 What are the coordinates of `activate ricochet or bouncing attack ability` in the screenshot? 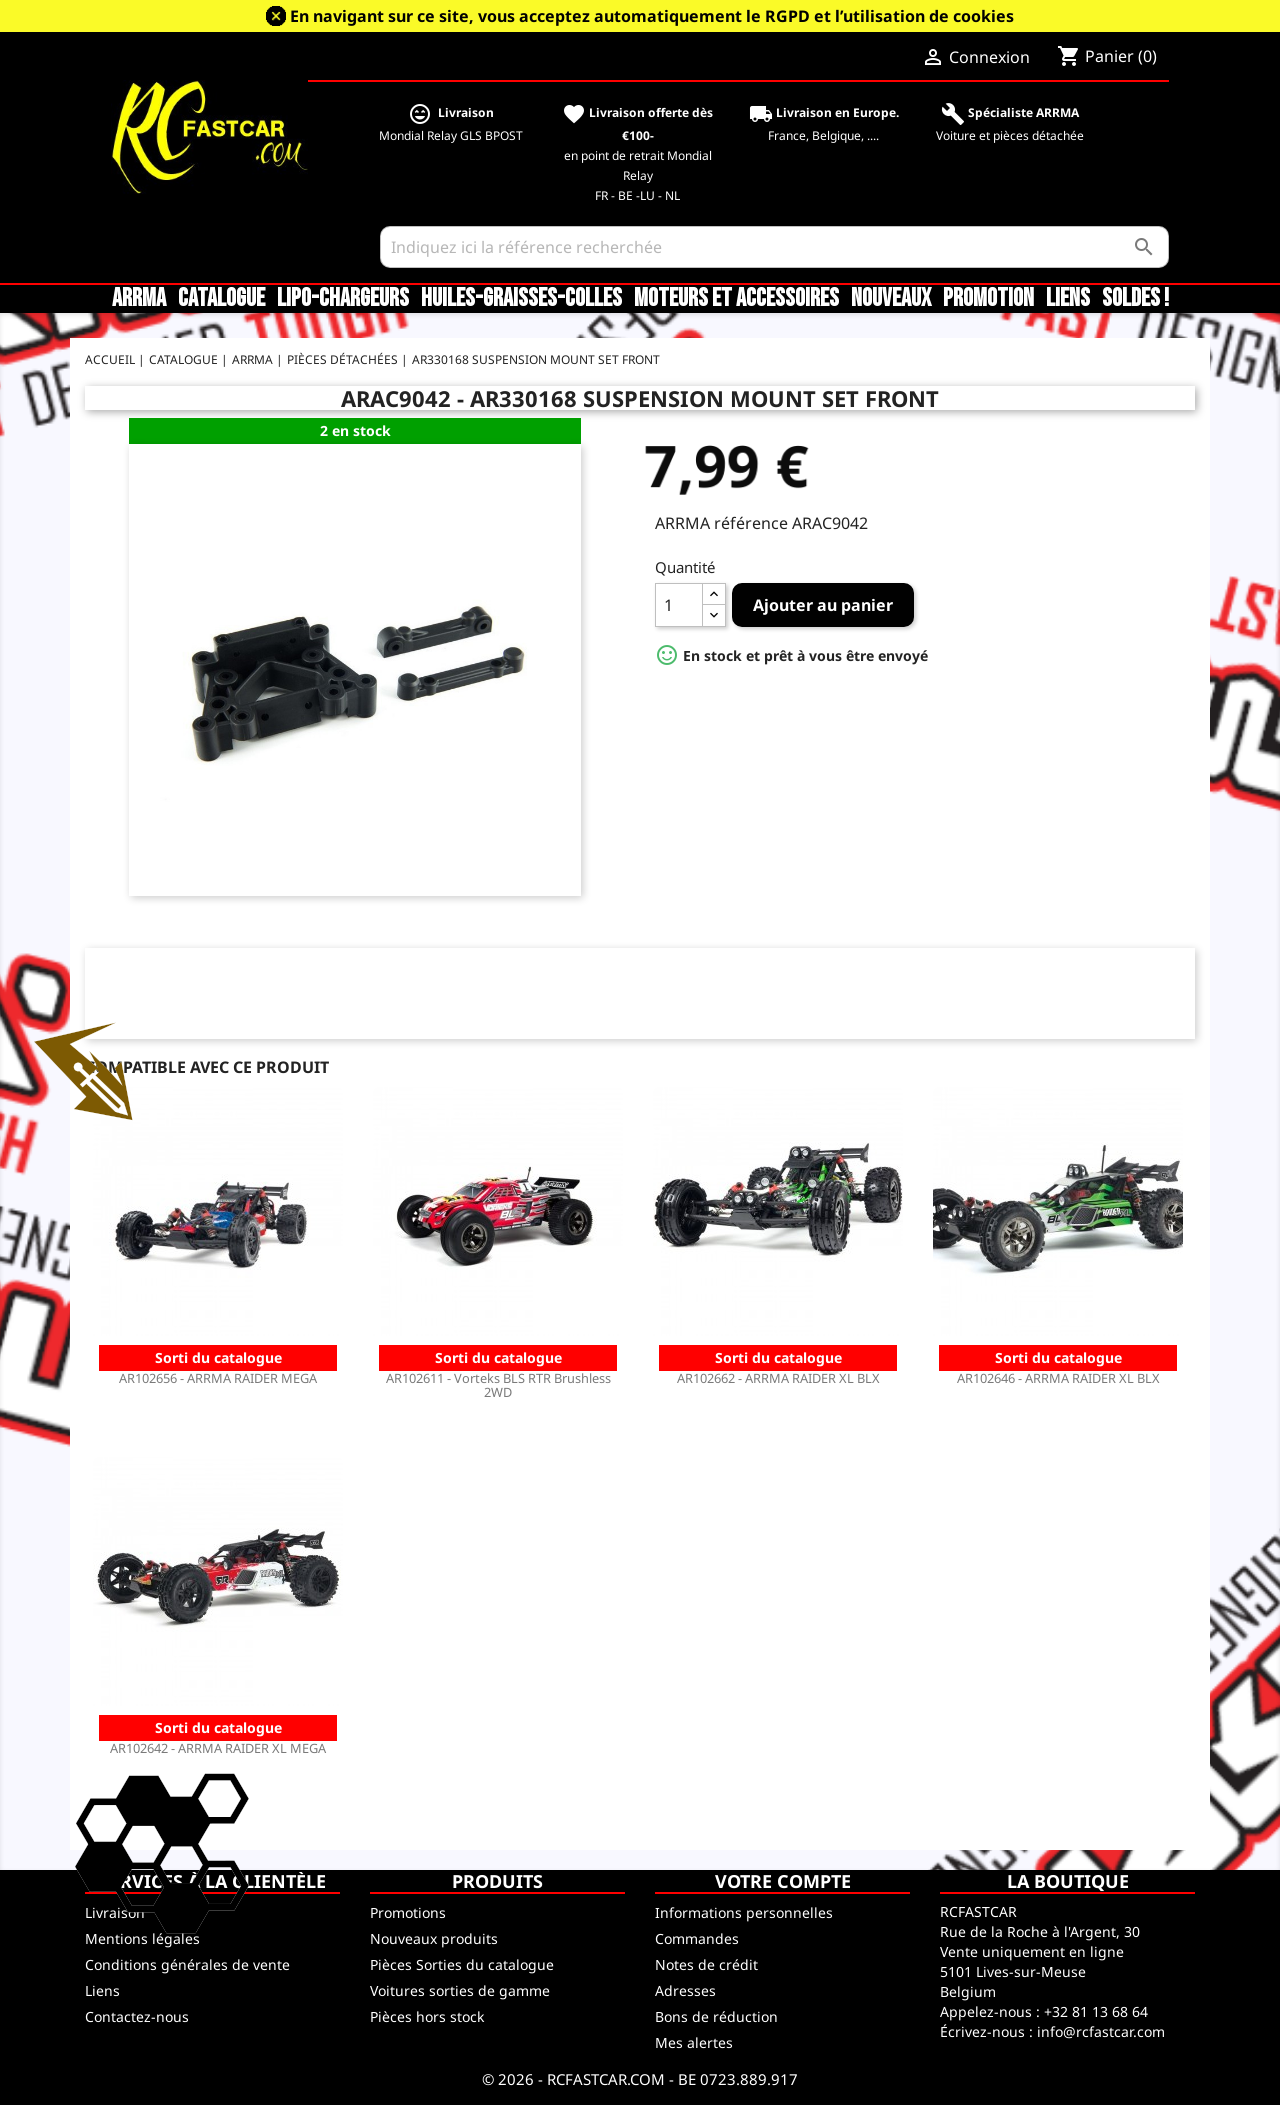 It's located at (83, 1071).